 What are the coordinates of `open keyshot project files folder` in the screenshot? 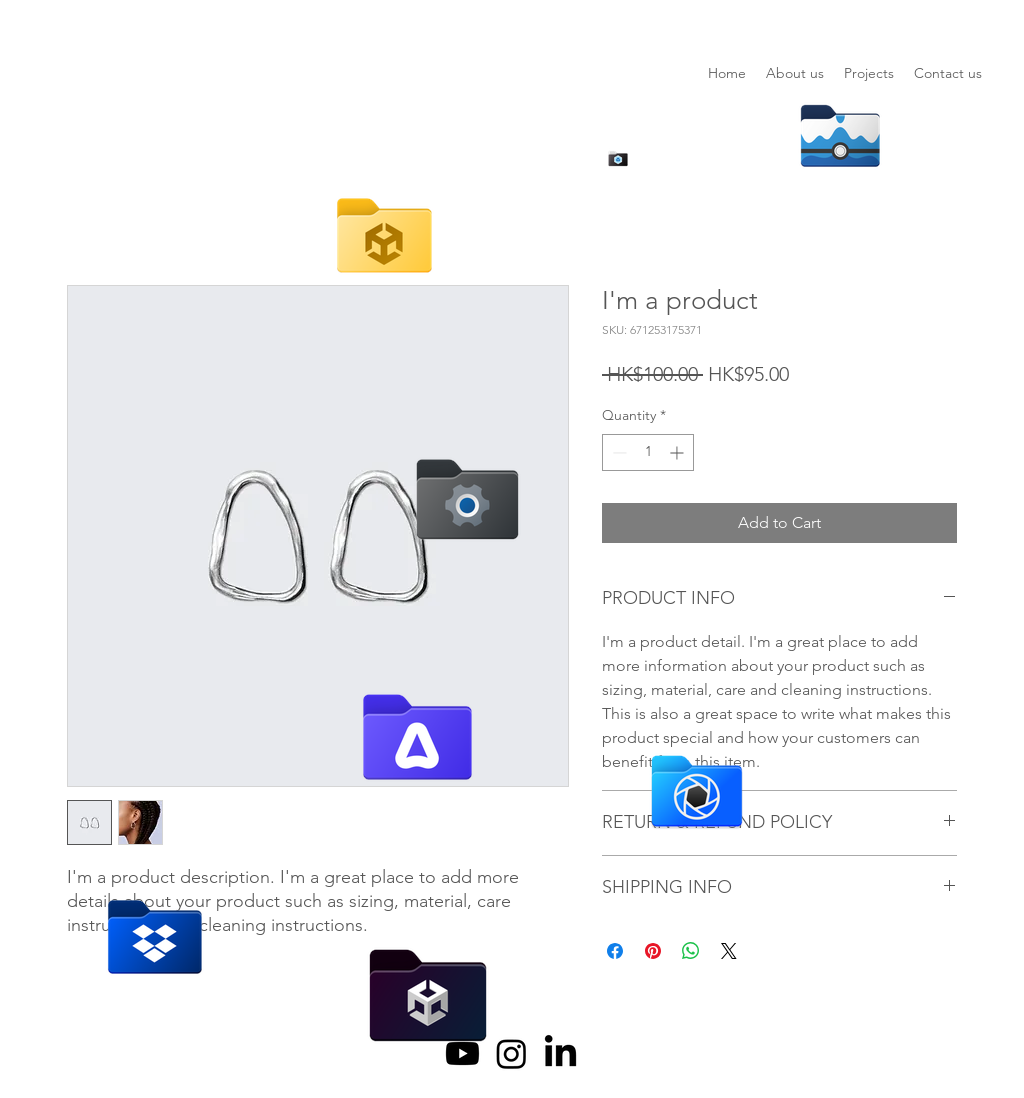 It's located at (696, 793).